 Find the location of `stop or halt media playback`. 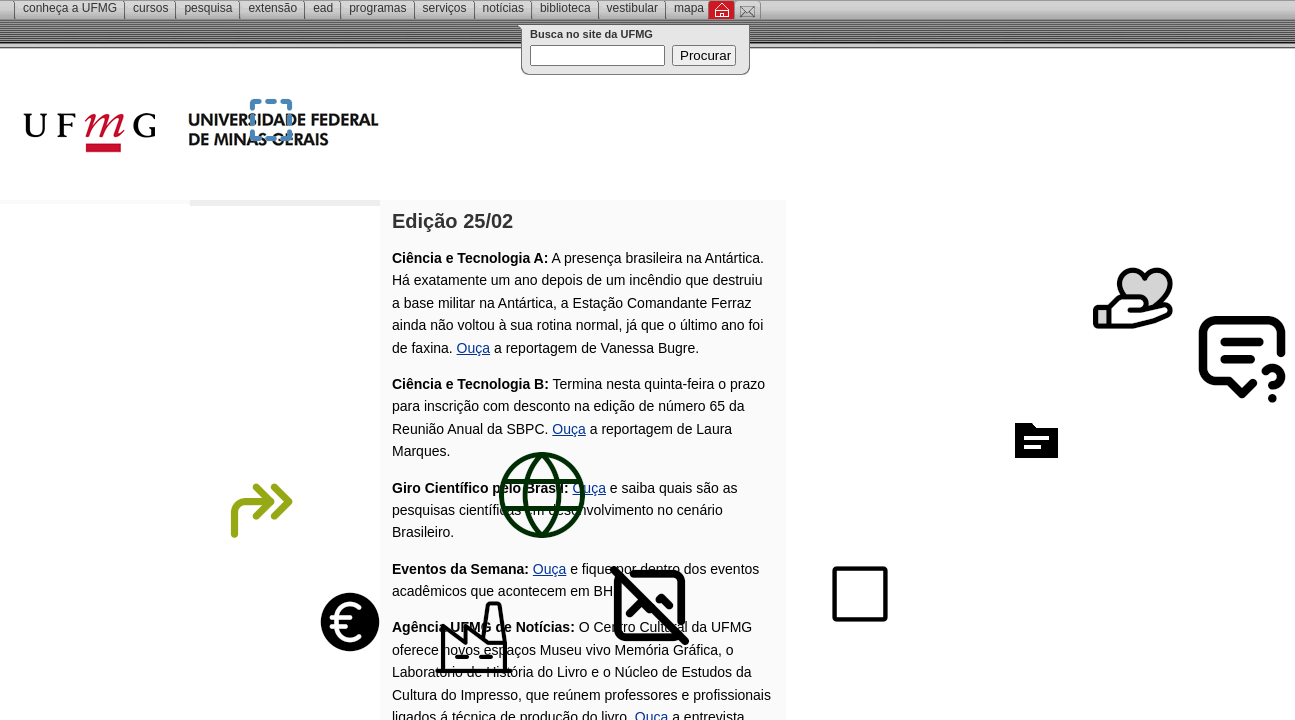

stop or halt media playback is located at coordinates (860, 594).